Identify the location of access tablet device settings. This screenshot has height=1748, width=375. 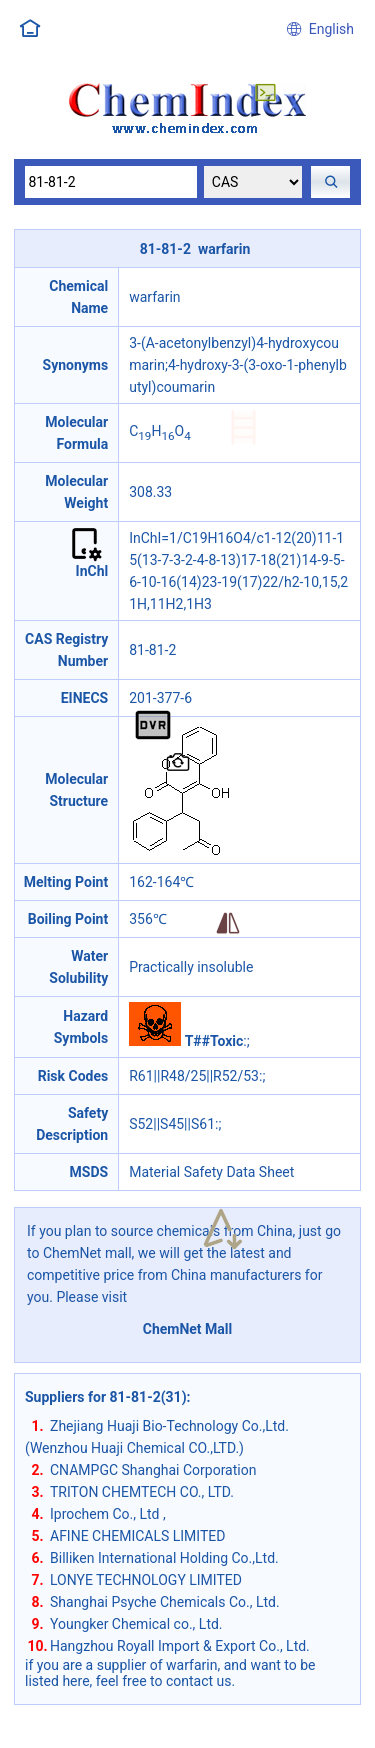
(84, 543).